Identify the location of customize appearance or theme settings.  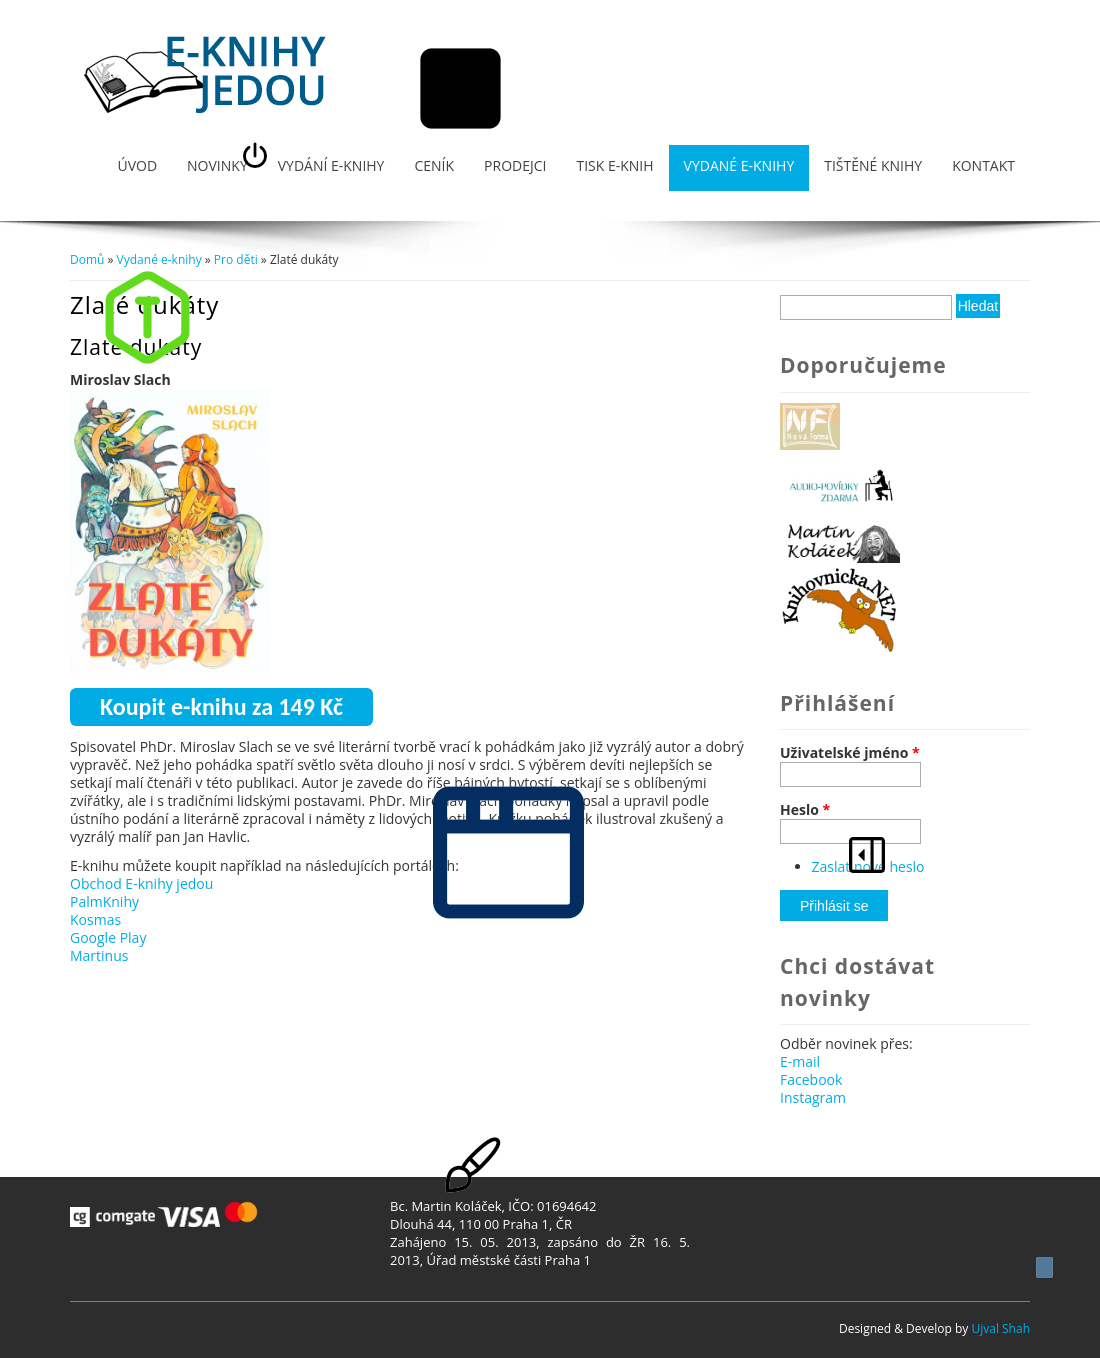
(472, 1164).